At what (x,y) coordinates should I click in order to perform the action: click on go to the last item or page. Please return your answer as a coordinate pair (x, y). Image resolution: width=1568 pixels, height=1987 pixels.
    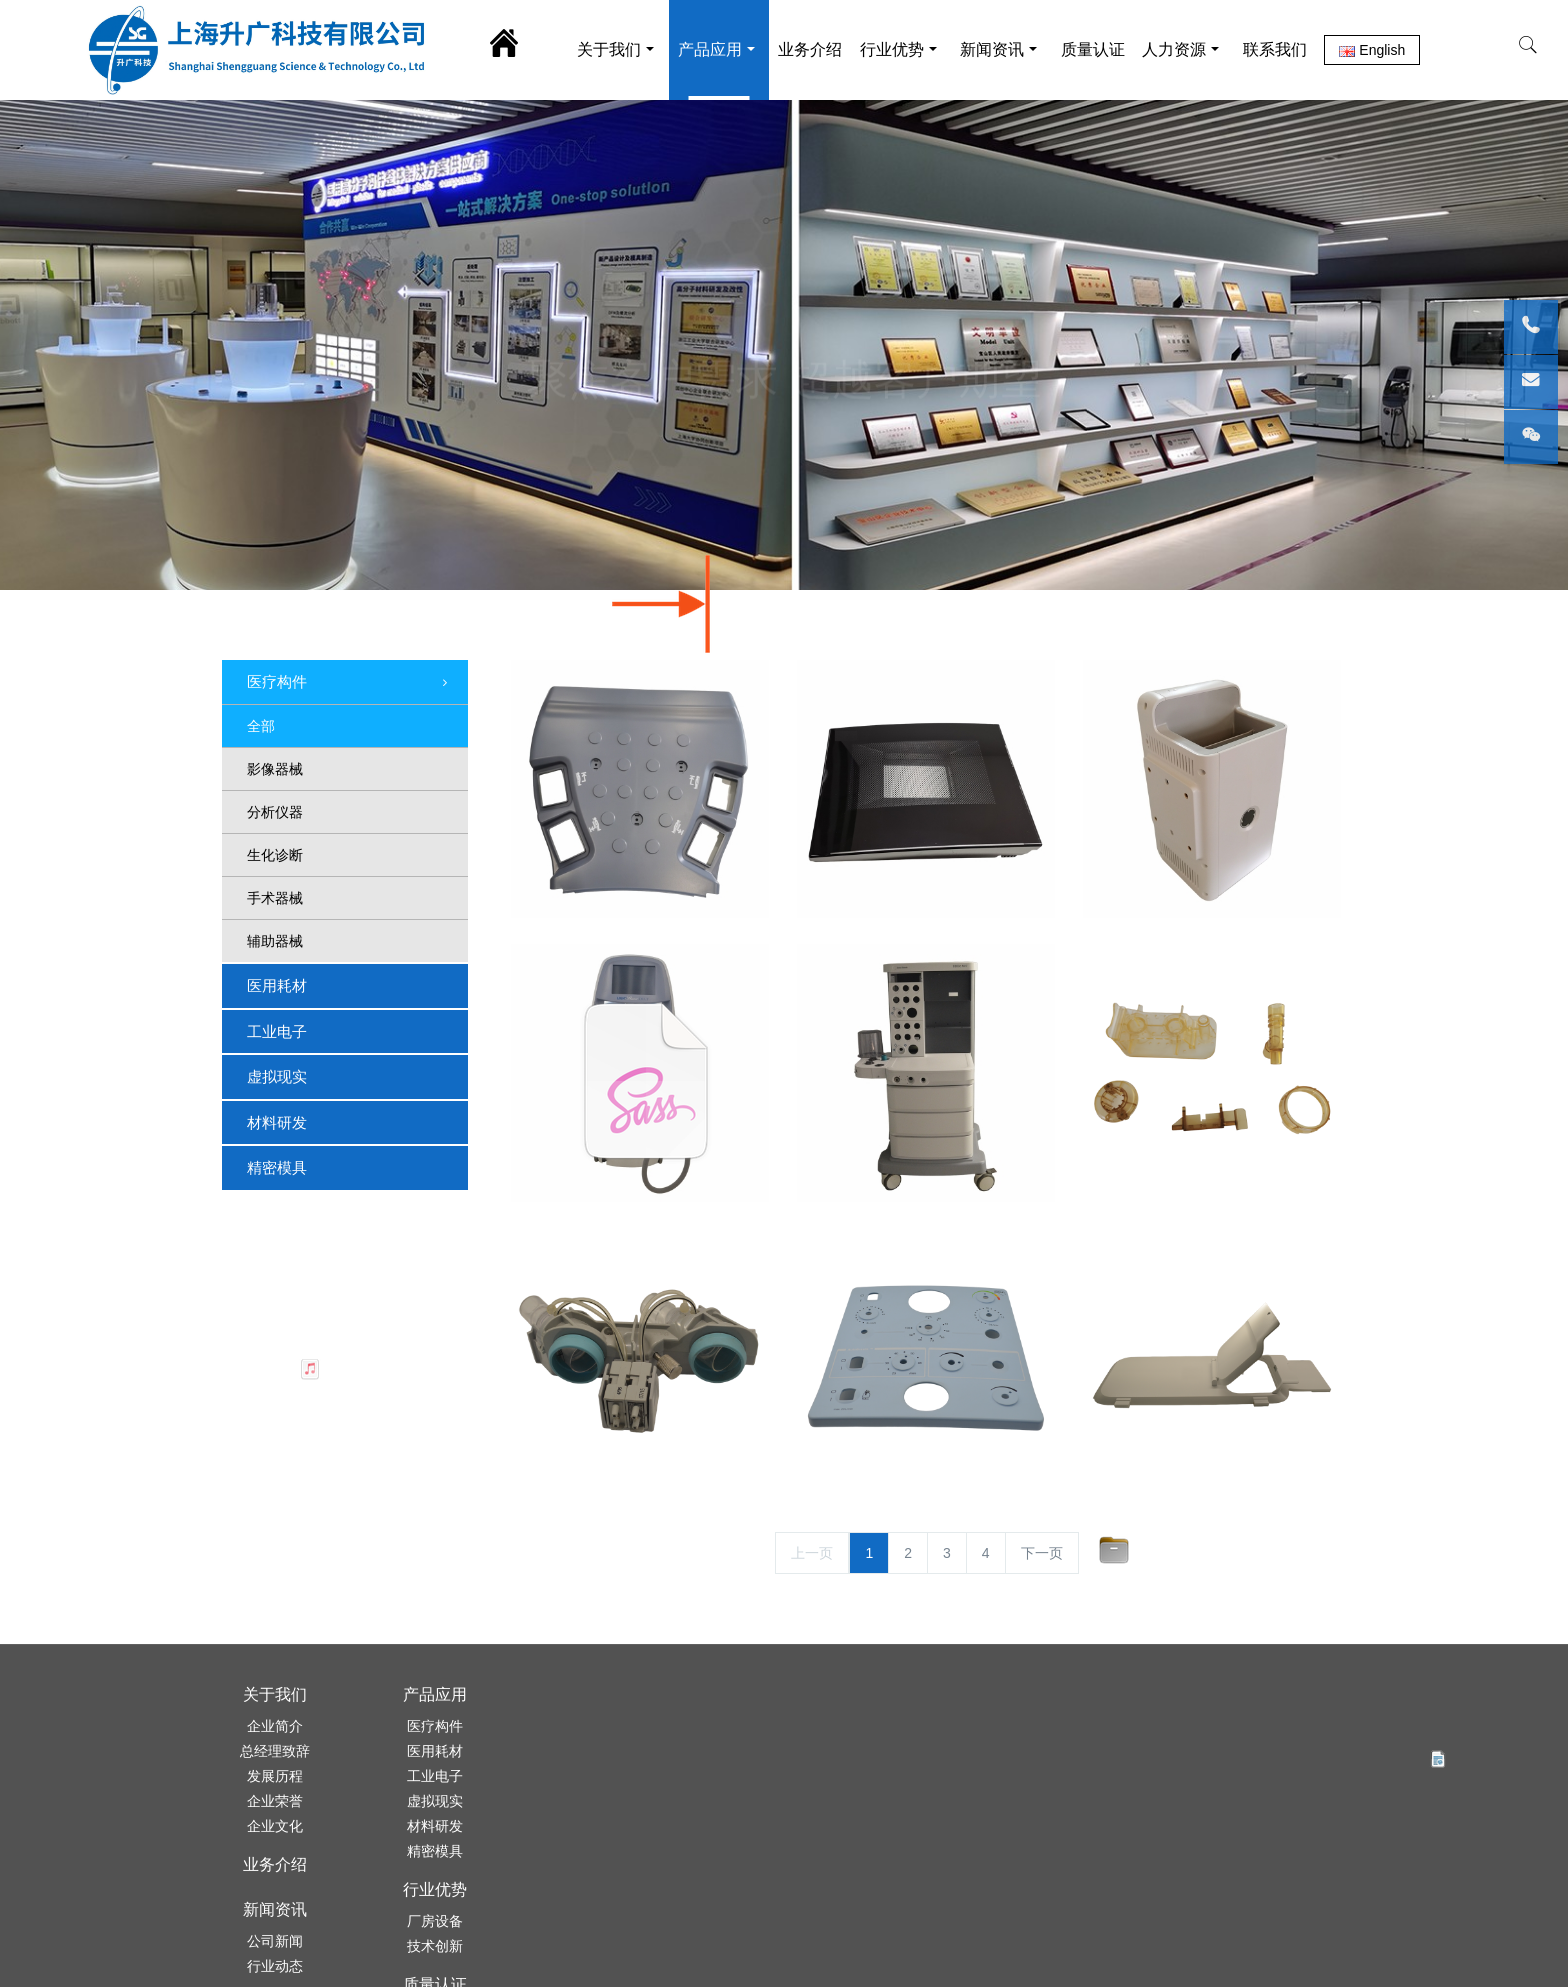
    Looking at the image, I should click on (661, 604).